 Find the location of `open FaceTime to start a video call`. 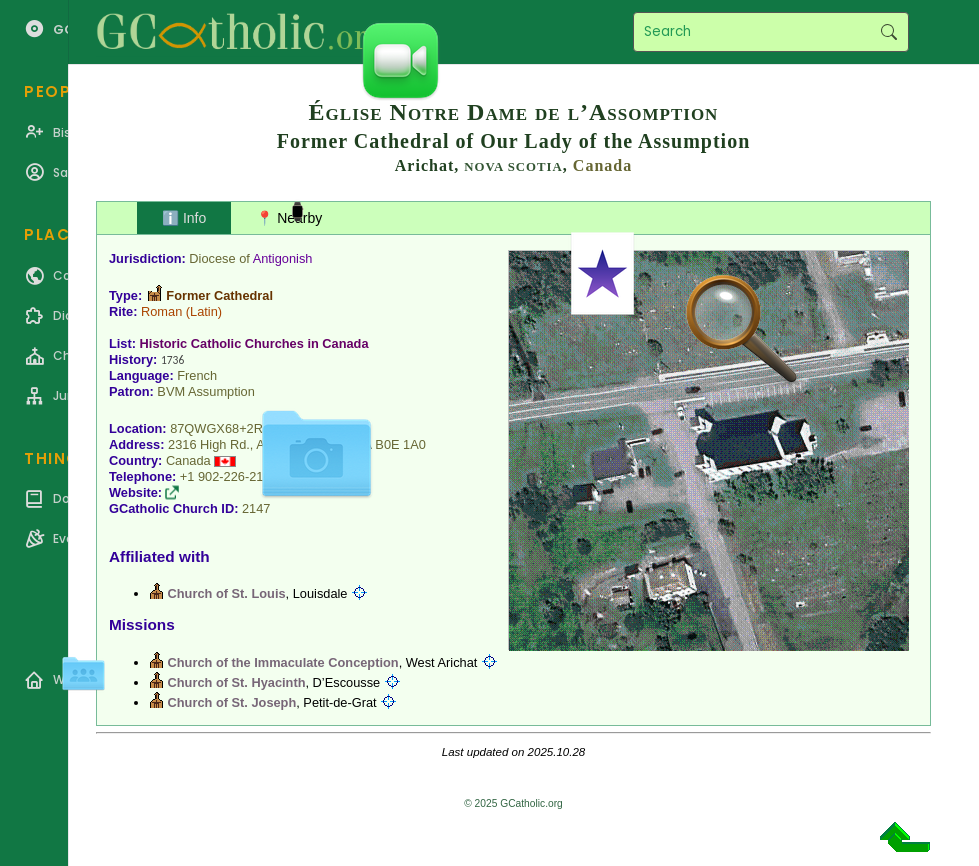

open FaceTime to start a video call is located at coordinates (400, 60).